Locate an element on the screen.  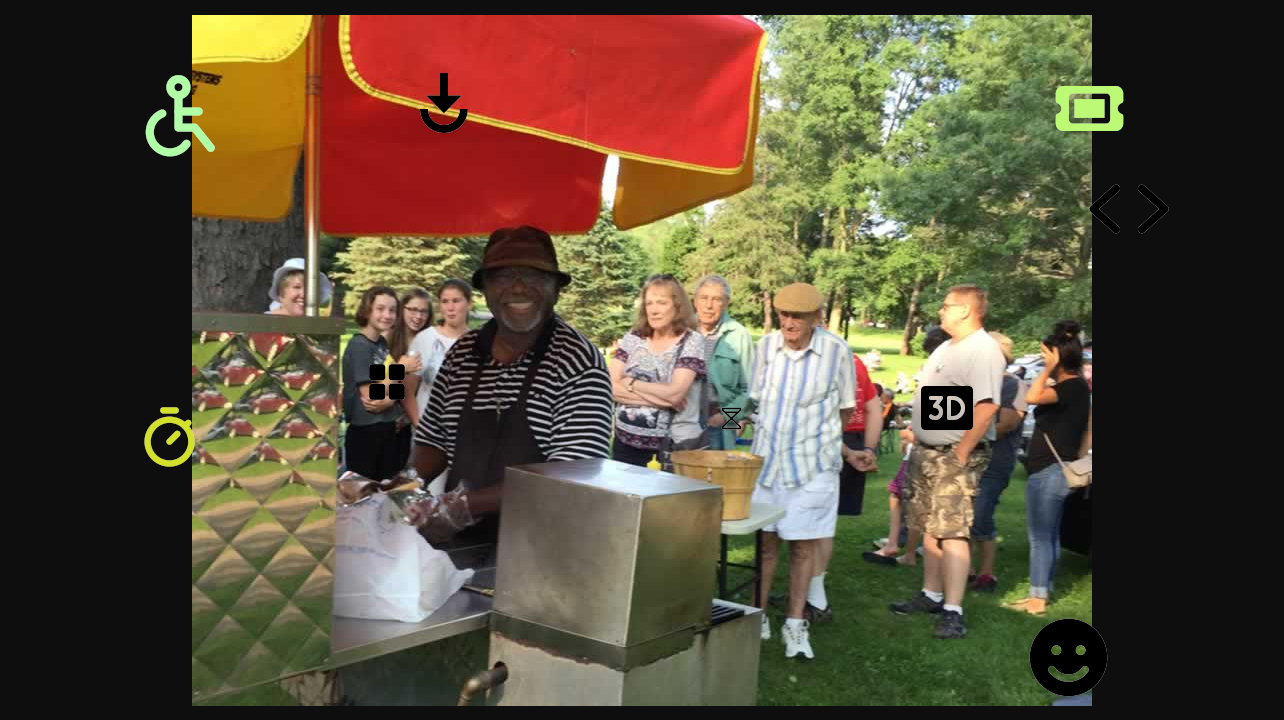
indicates high time remaining on a timer or process is located at coordinates (731, 418).